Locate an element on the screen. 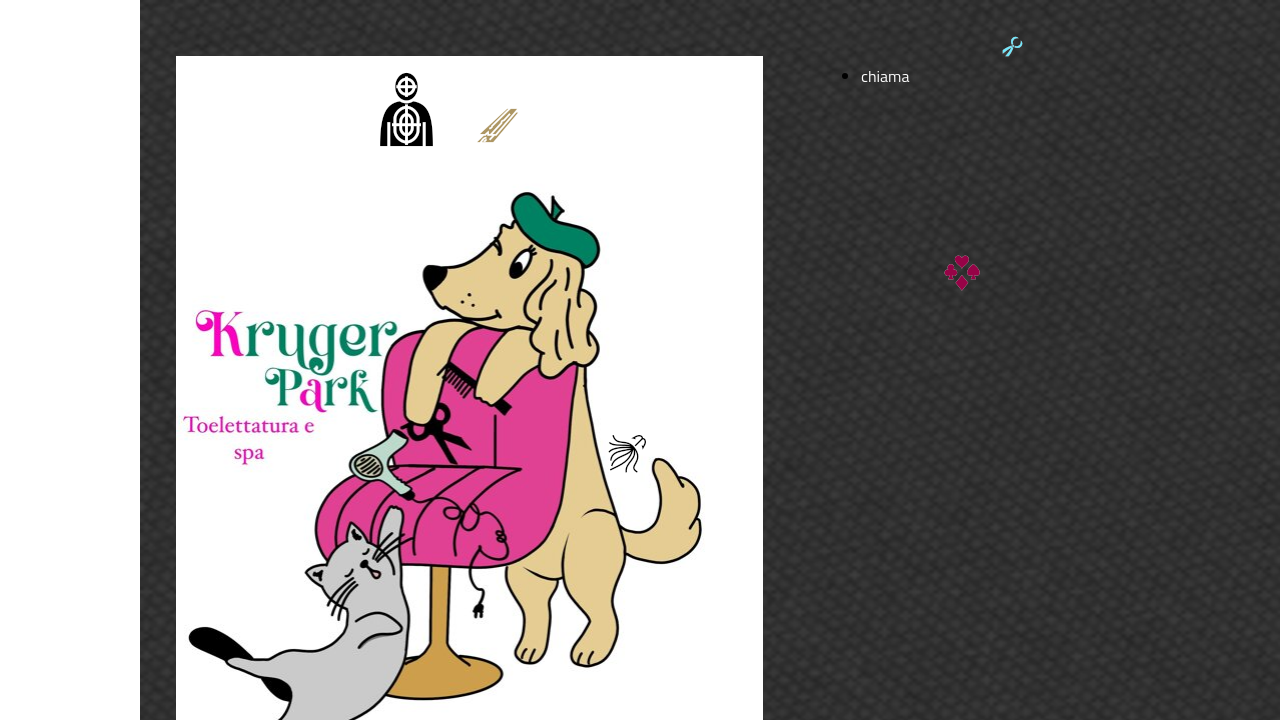 The height and width of the screenshot is (720, 1280). fishing lure or jig equipment icon is located at coordinates (627, 453).